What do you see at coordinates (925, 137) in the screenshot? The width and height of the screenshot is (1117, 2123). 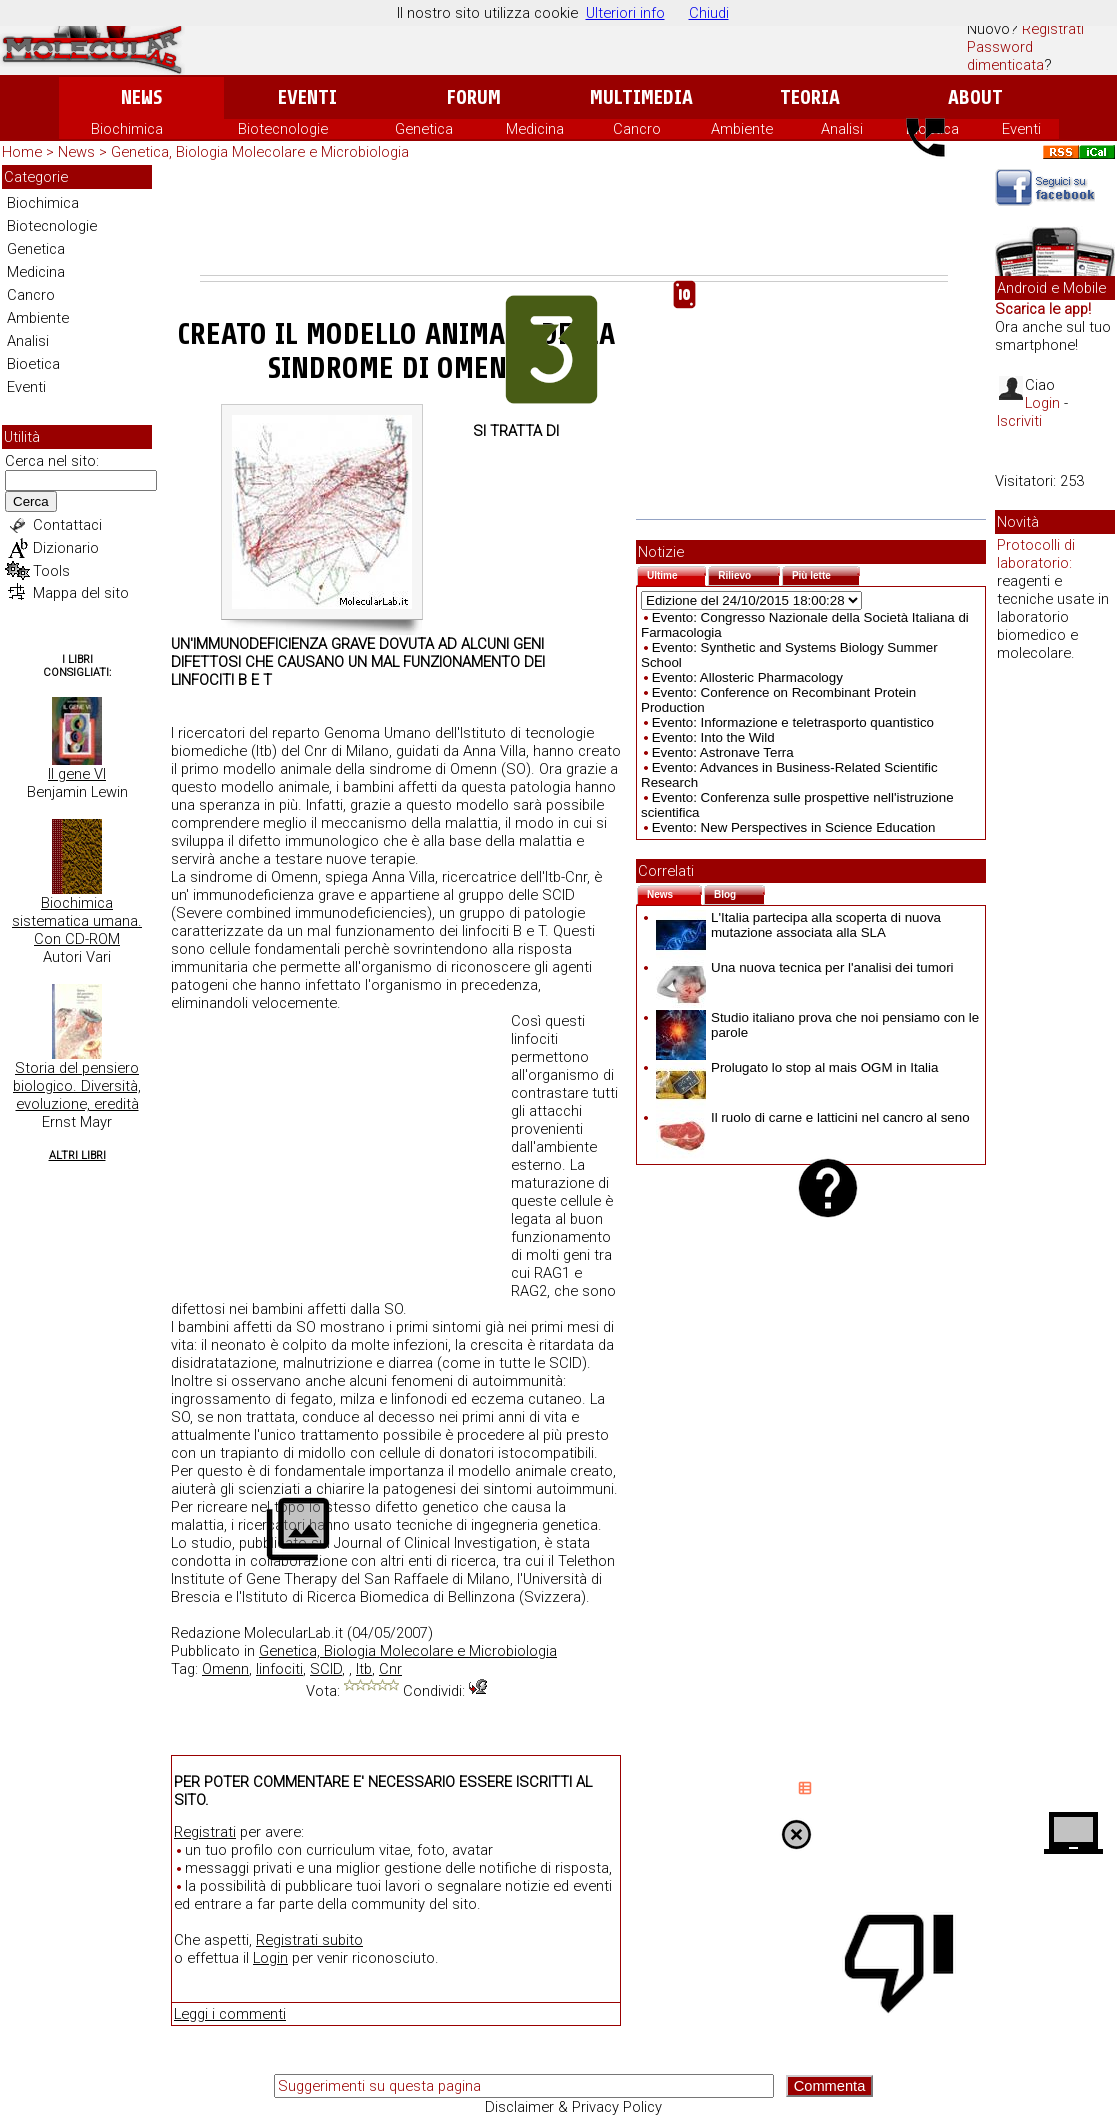 I see `access voicemail or phone messages` at bounding box center [925, 137].